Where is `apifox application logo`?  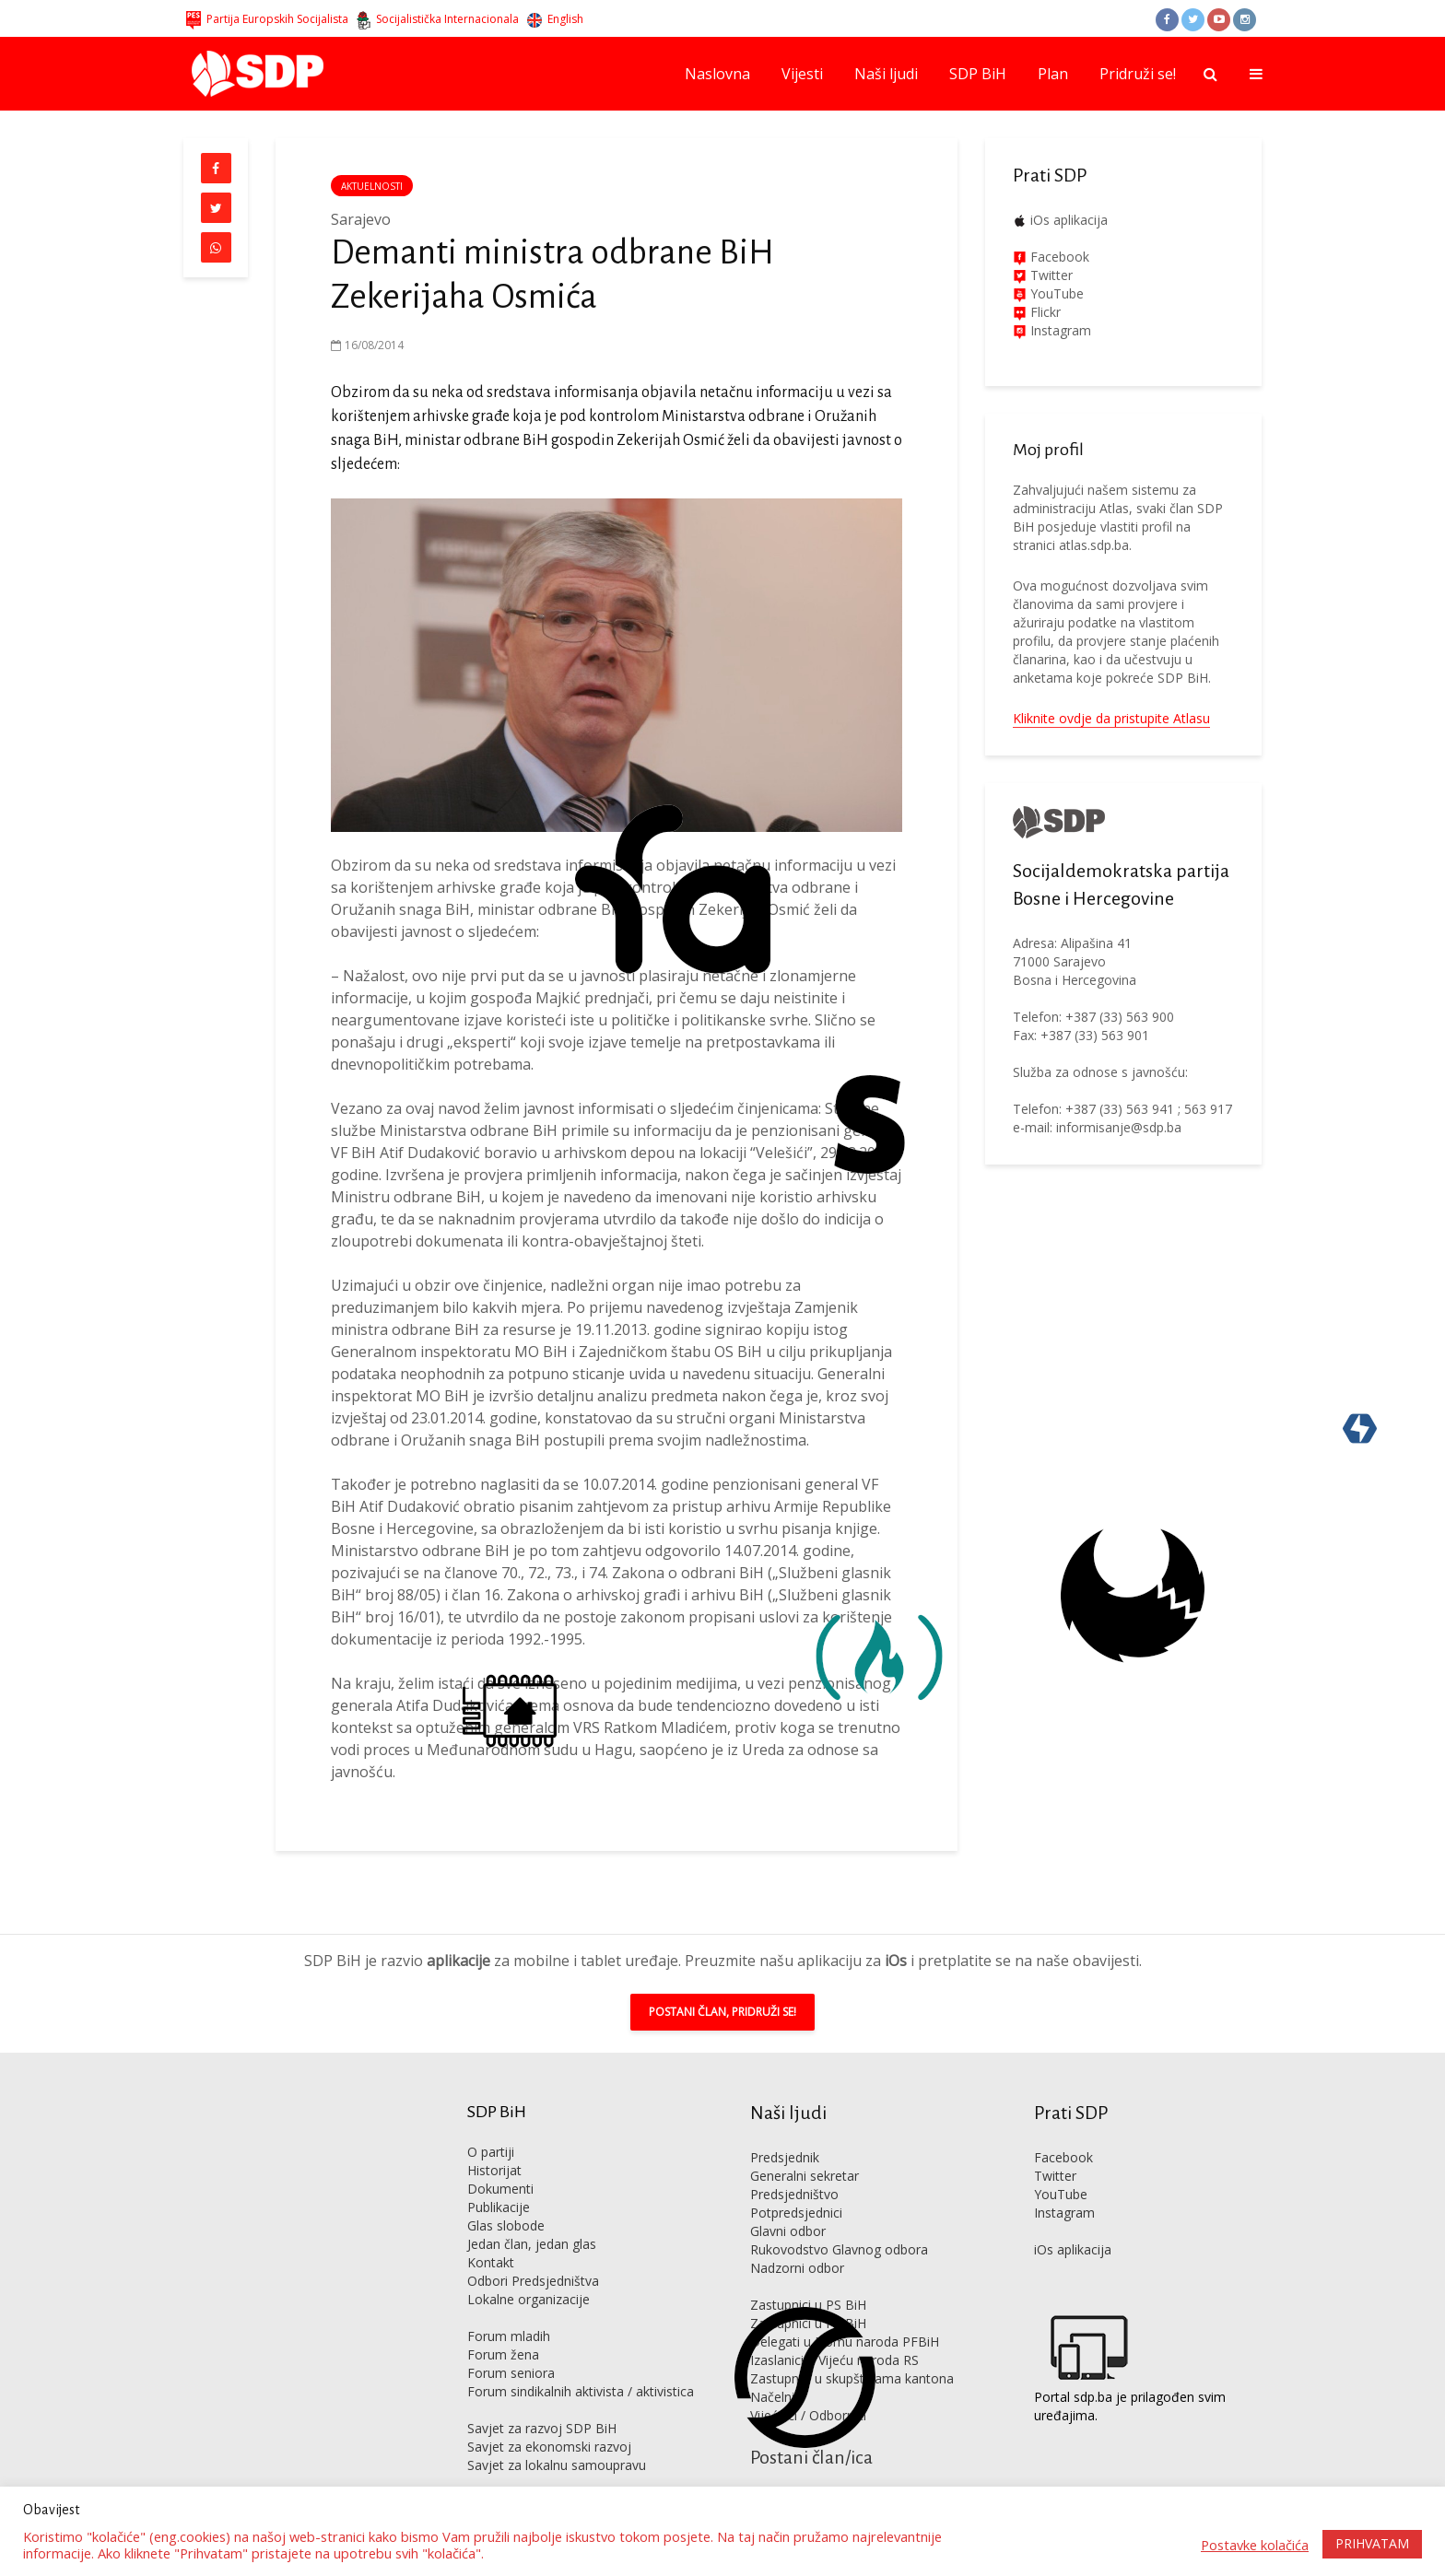 apifox application logo is located at coordinates (1133, 1596).